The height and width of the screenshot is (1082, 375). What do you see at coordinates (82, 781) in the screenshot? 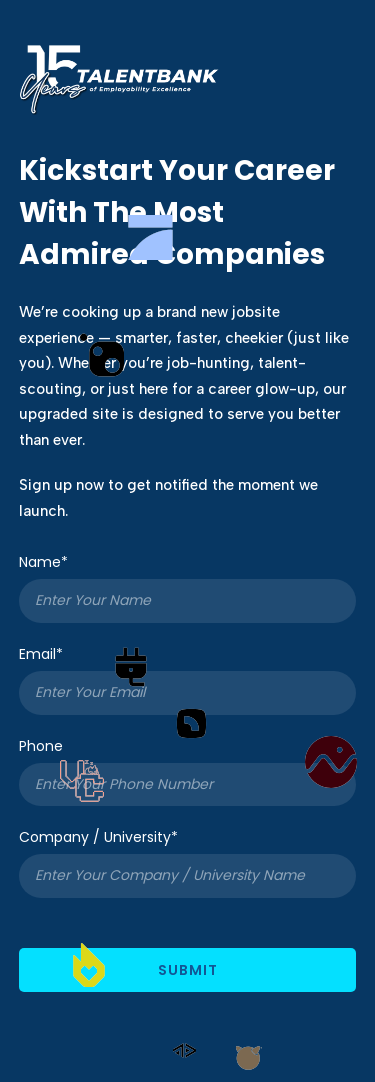
I see `open vencord discord client mod settings` at bounding box center [82, 781].